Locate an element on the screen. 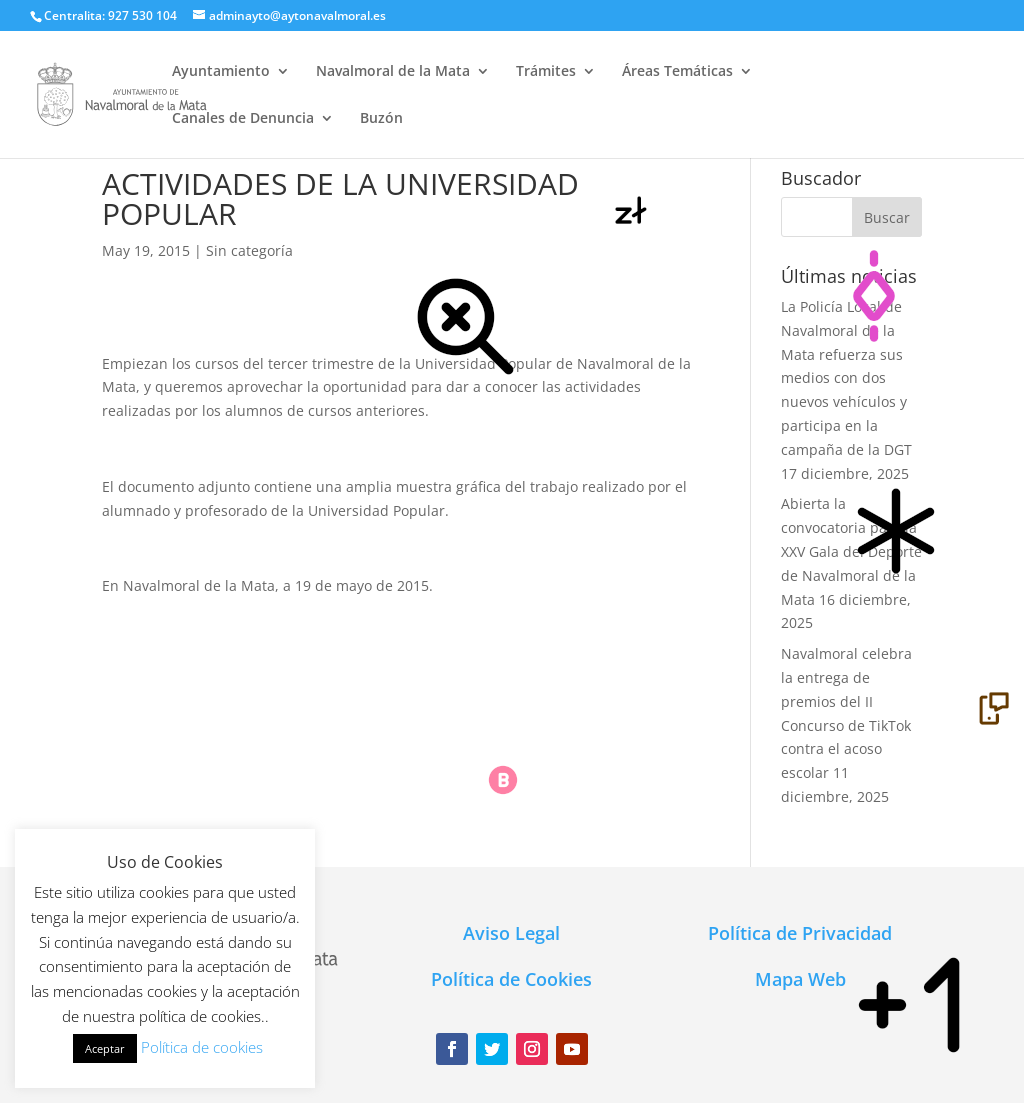 This screenshot has width=1024, height=1103. indicates a required field in a form is located at coordinates (896, 531).